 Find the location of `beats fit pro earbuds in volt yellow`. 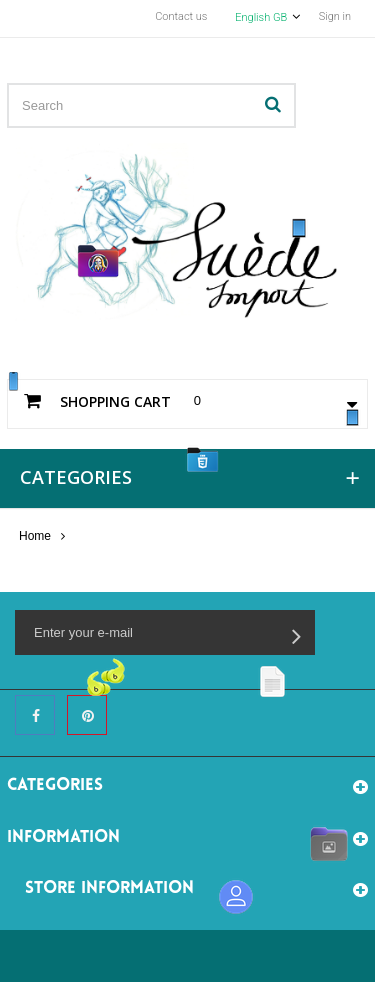

beats fit pro earbuds in volt yellow is located at coordinates (105, 677).